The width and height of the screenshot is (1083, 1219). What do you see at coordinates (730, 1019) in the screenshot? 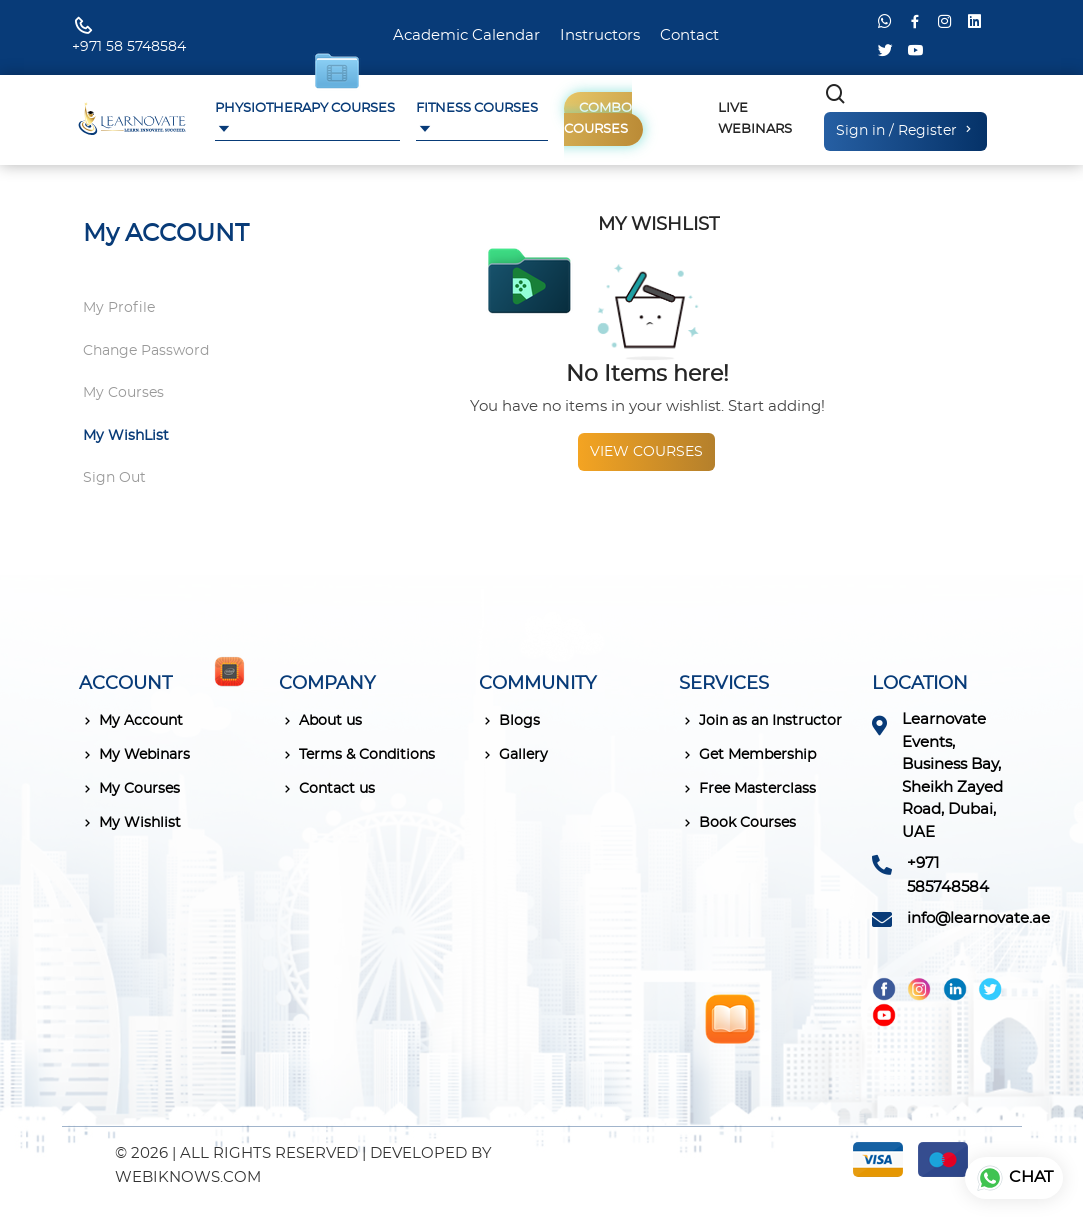
I see `open the Books app` at bounding box center [730, 1019].